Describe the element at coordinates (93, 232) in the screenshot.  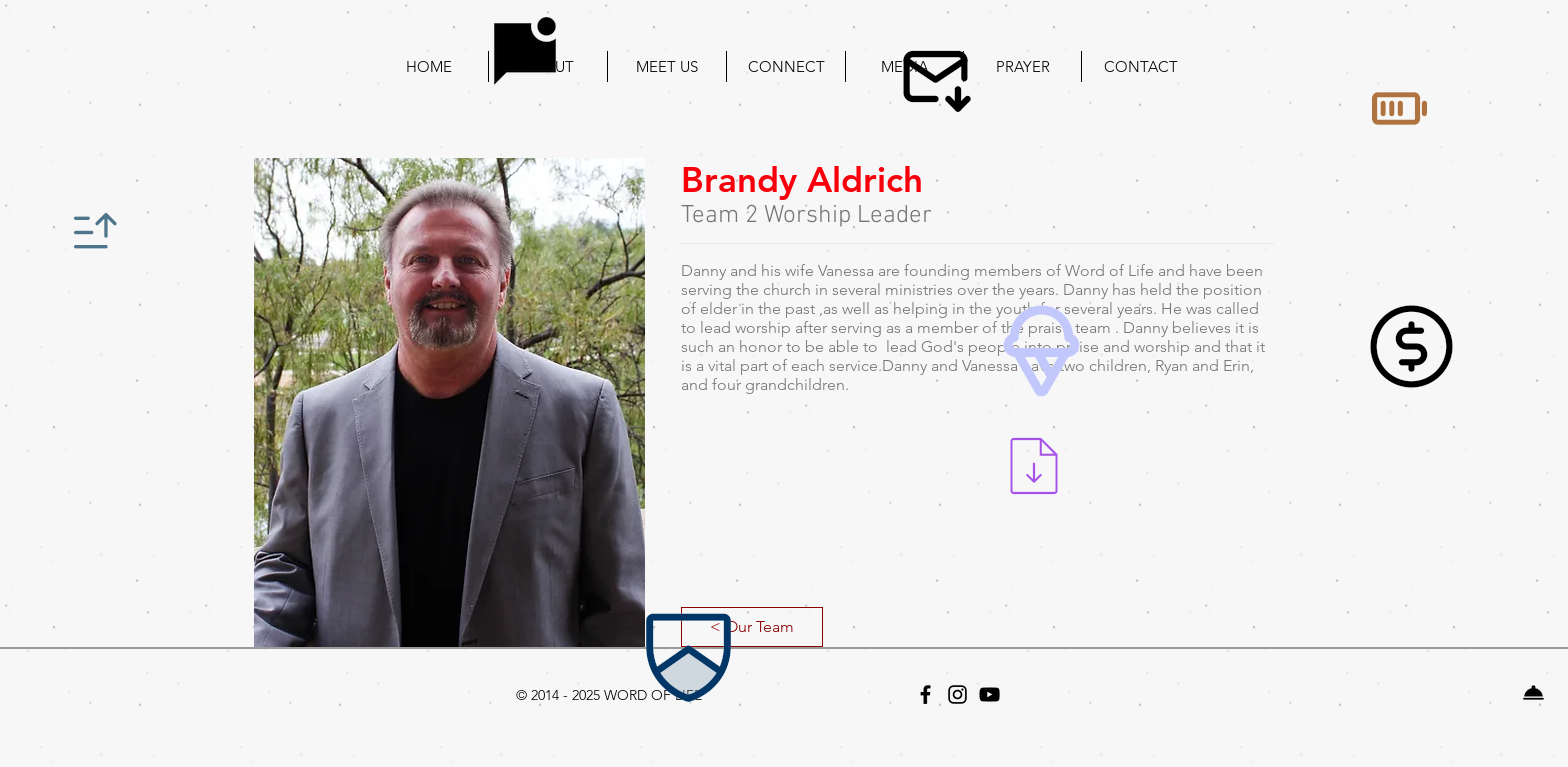
I see `sort items in descending order` at that location.